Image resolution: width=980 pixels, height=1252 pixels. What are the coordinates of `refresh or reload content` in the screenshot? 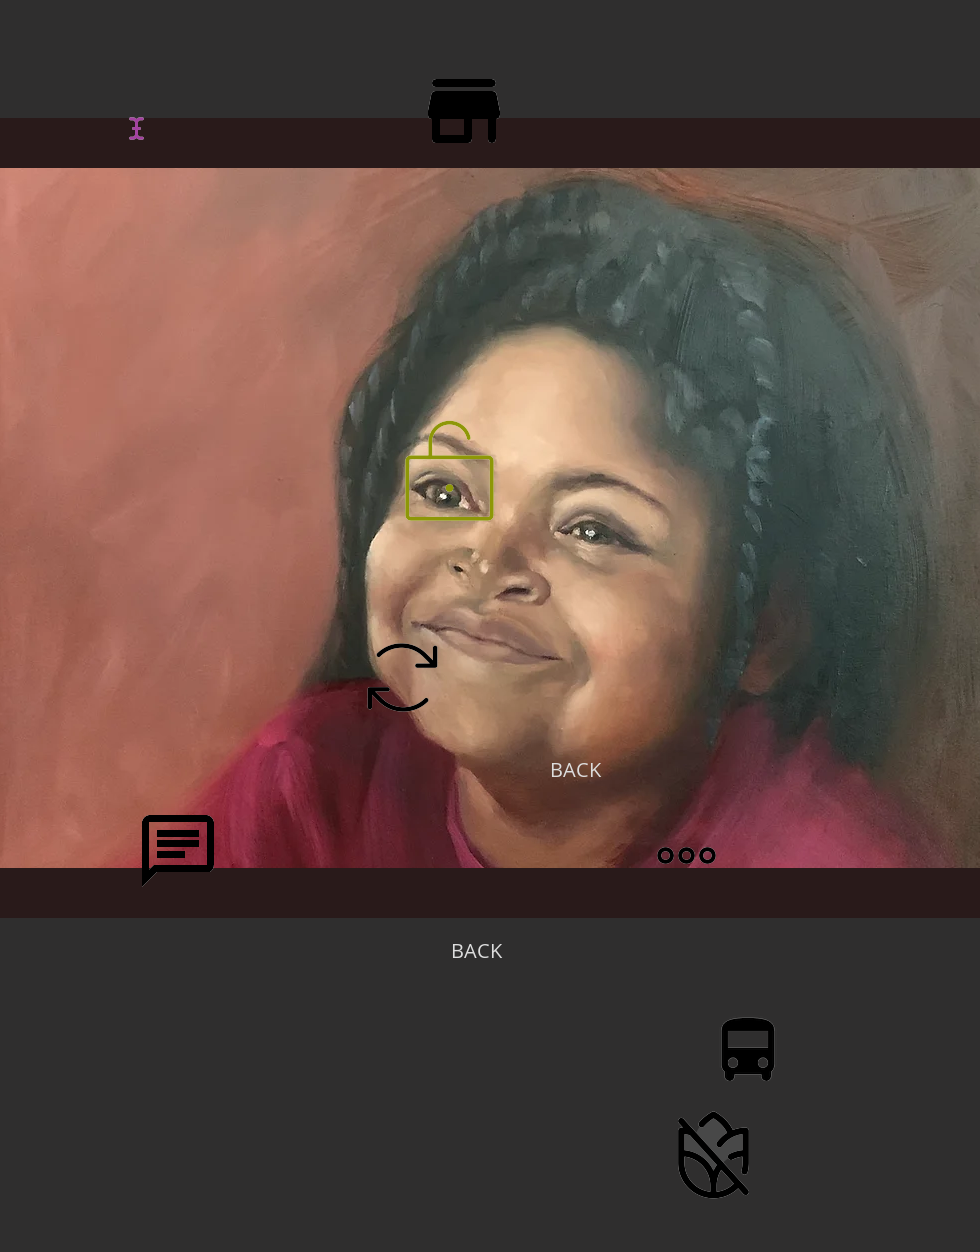 It's located at (402, 677).